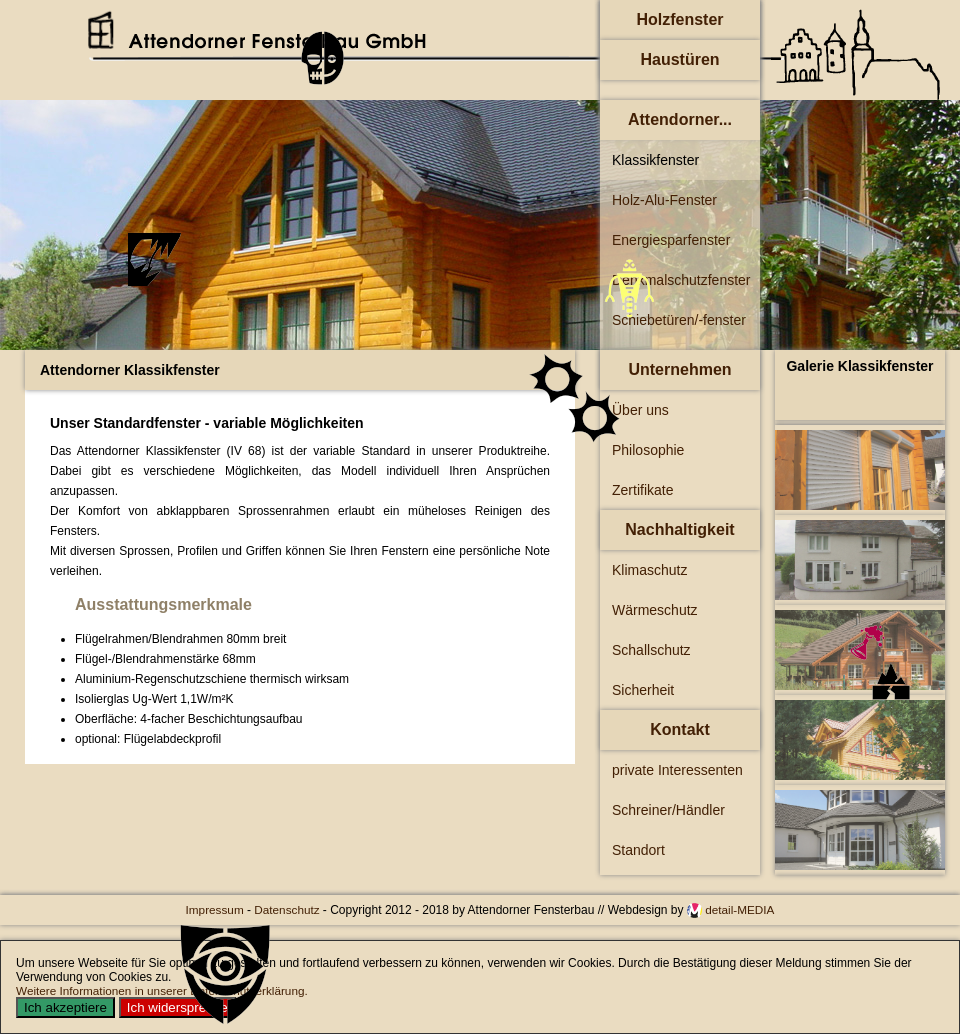  Describe the element at coordinates (225, 975) in the screenshot. I see `enable privacy protection mode` at that location.